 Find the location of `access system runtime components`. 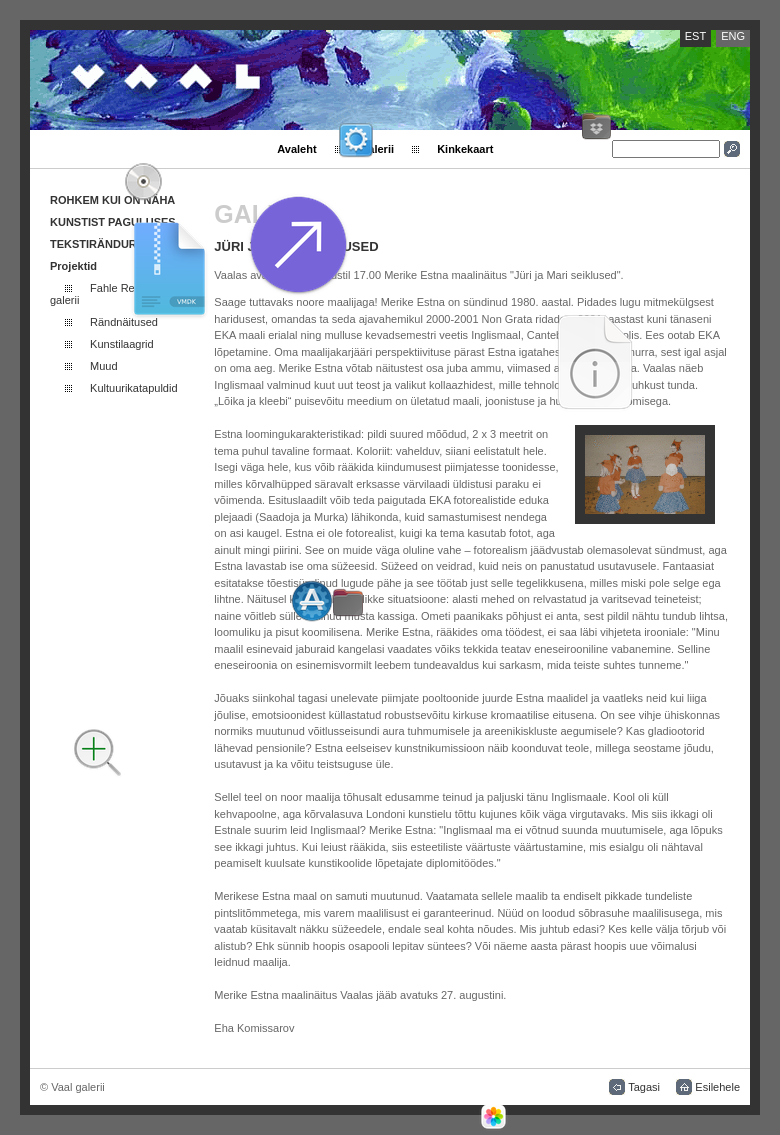

access system runtime components is located at coordinates (356, 140).